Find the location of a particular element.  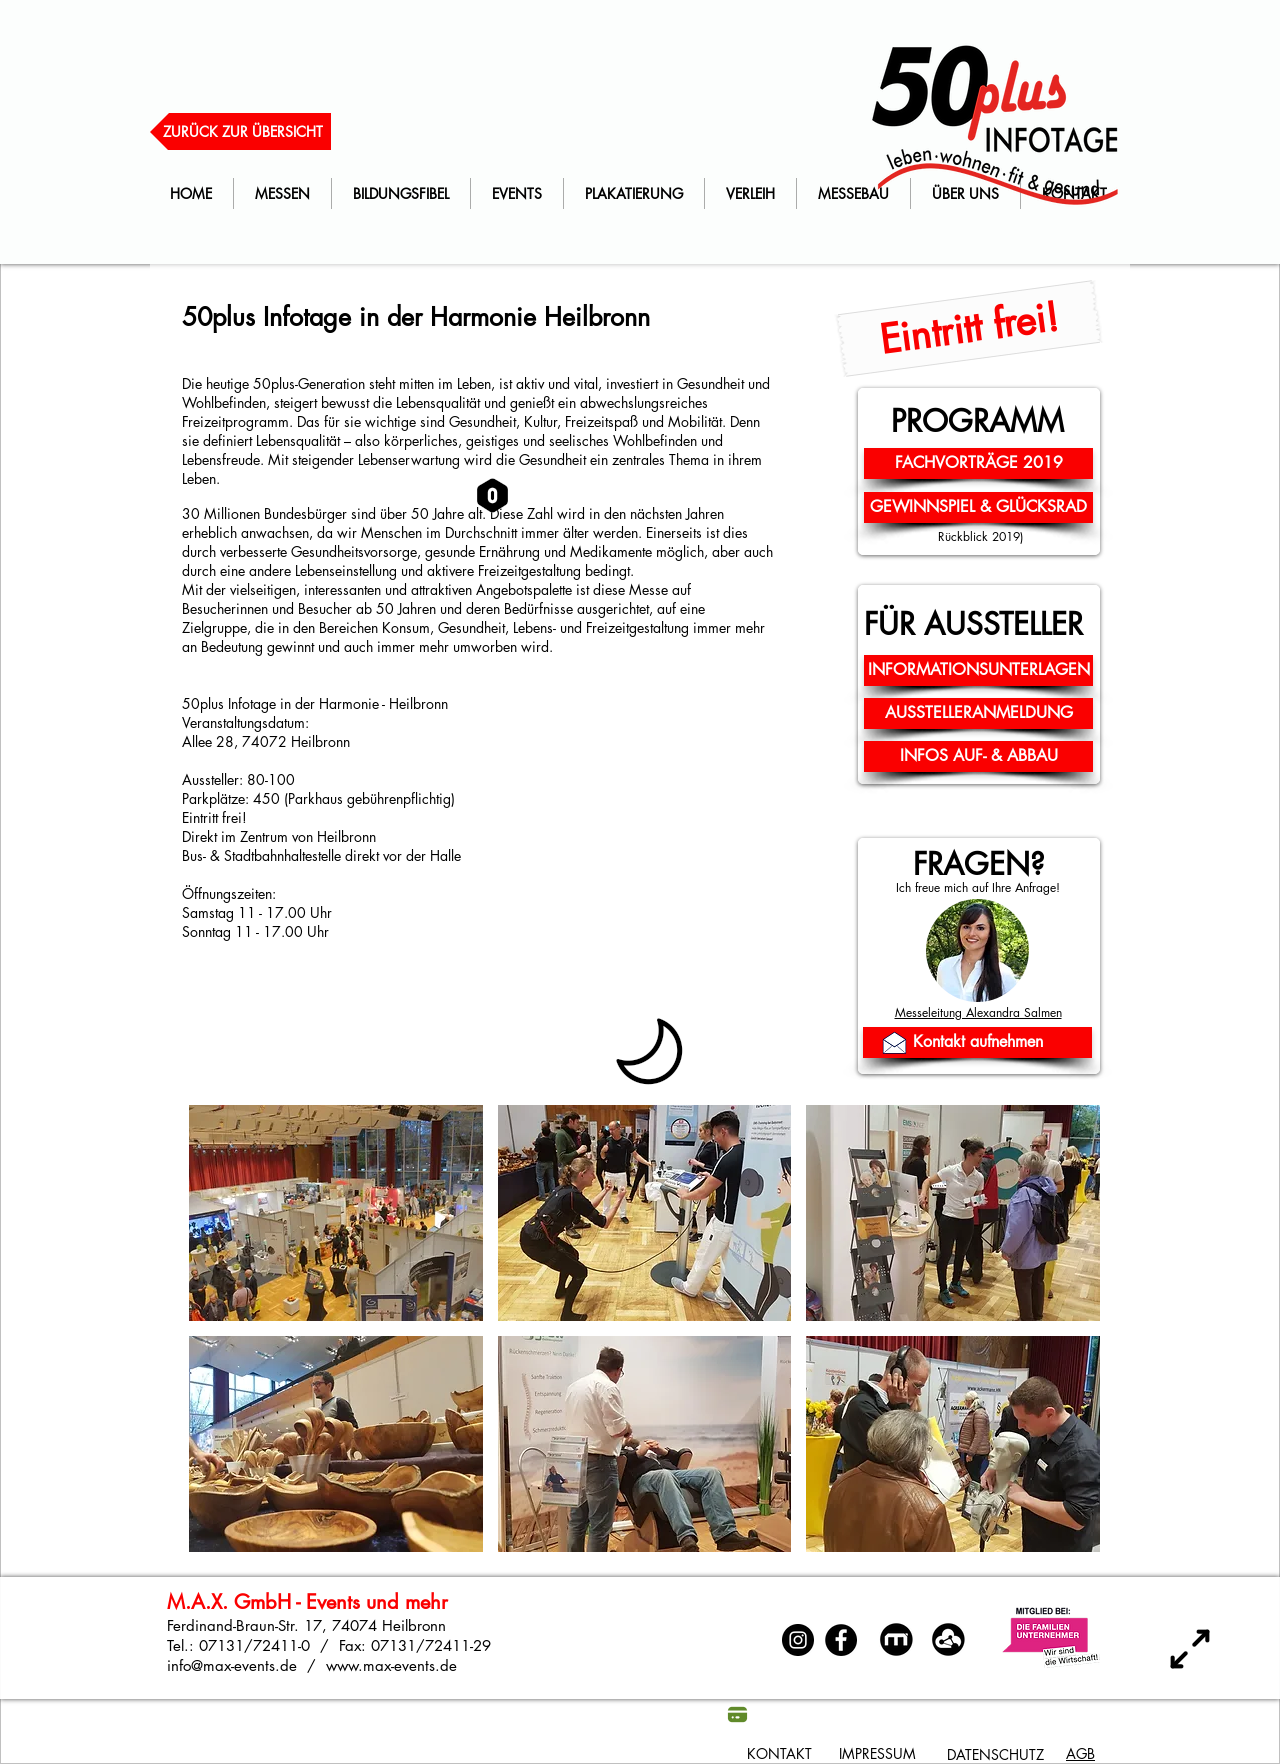

indicates an "O" status or category marker is located at coordinates (492, 495).